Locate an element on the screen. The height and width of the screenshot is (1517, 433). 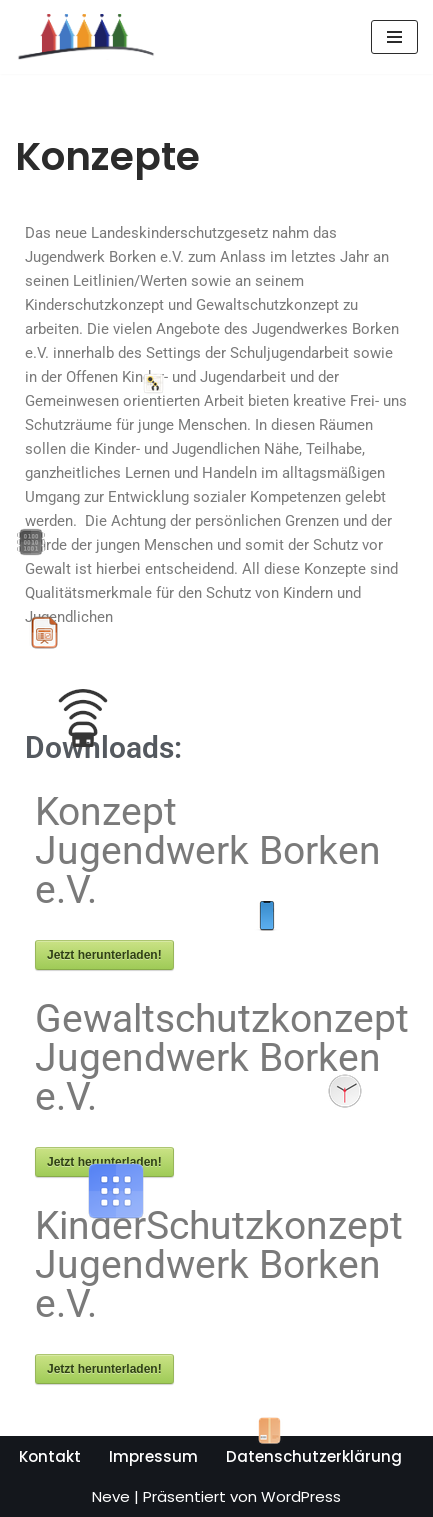
firmware file type indicator is located at coordinates (31, 542).